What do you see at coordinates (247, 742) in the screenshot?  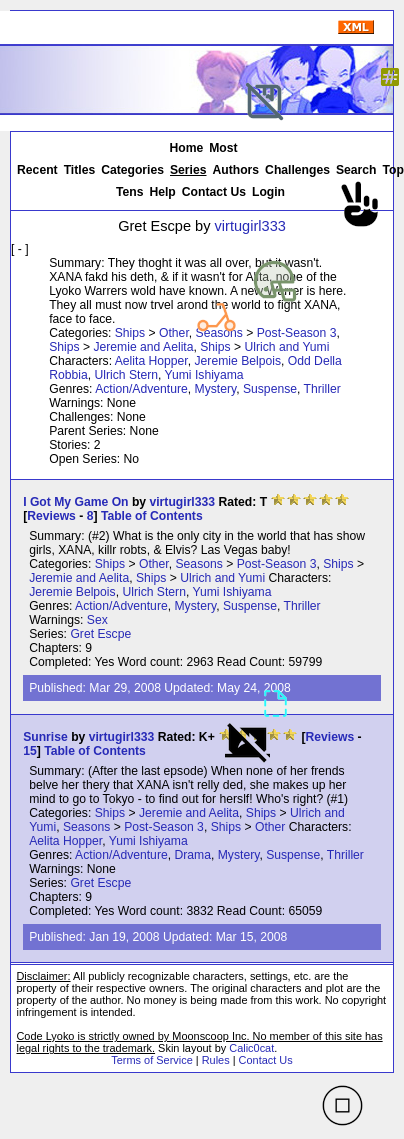 I see `stop sharing your screen` at bounding box center [247, 742].